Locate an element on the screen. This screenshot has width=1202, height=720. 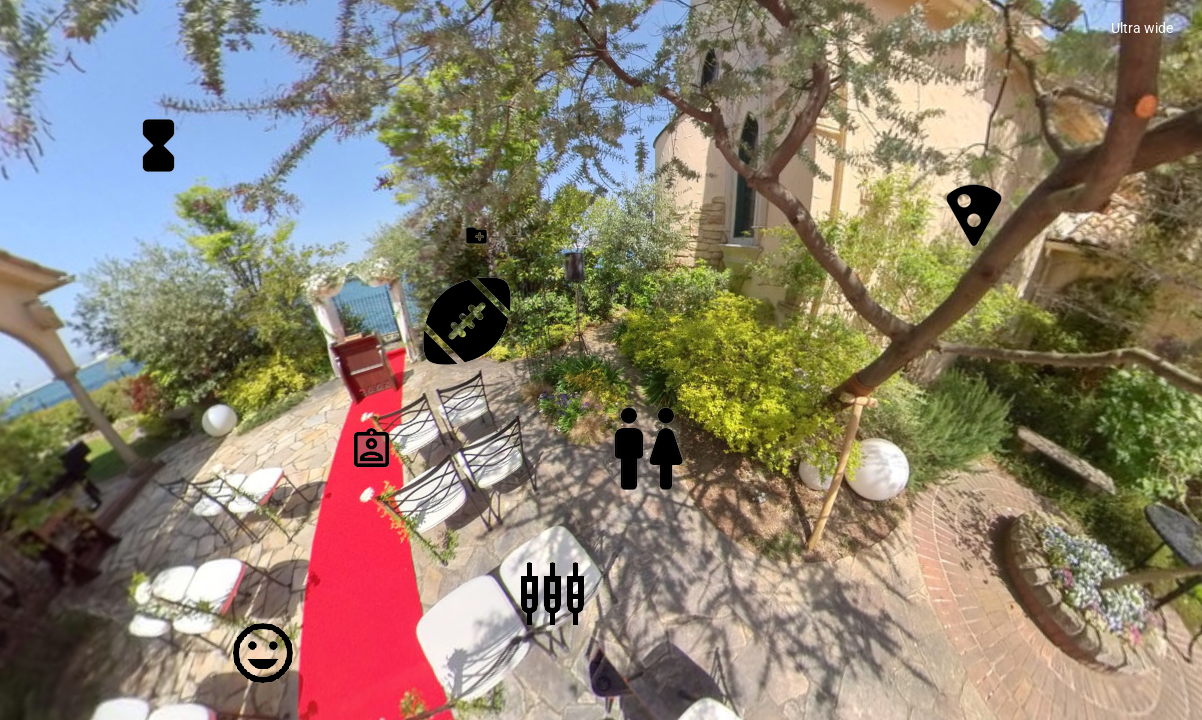
locate restroom facilities is located at coordinates (647, 448).